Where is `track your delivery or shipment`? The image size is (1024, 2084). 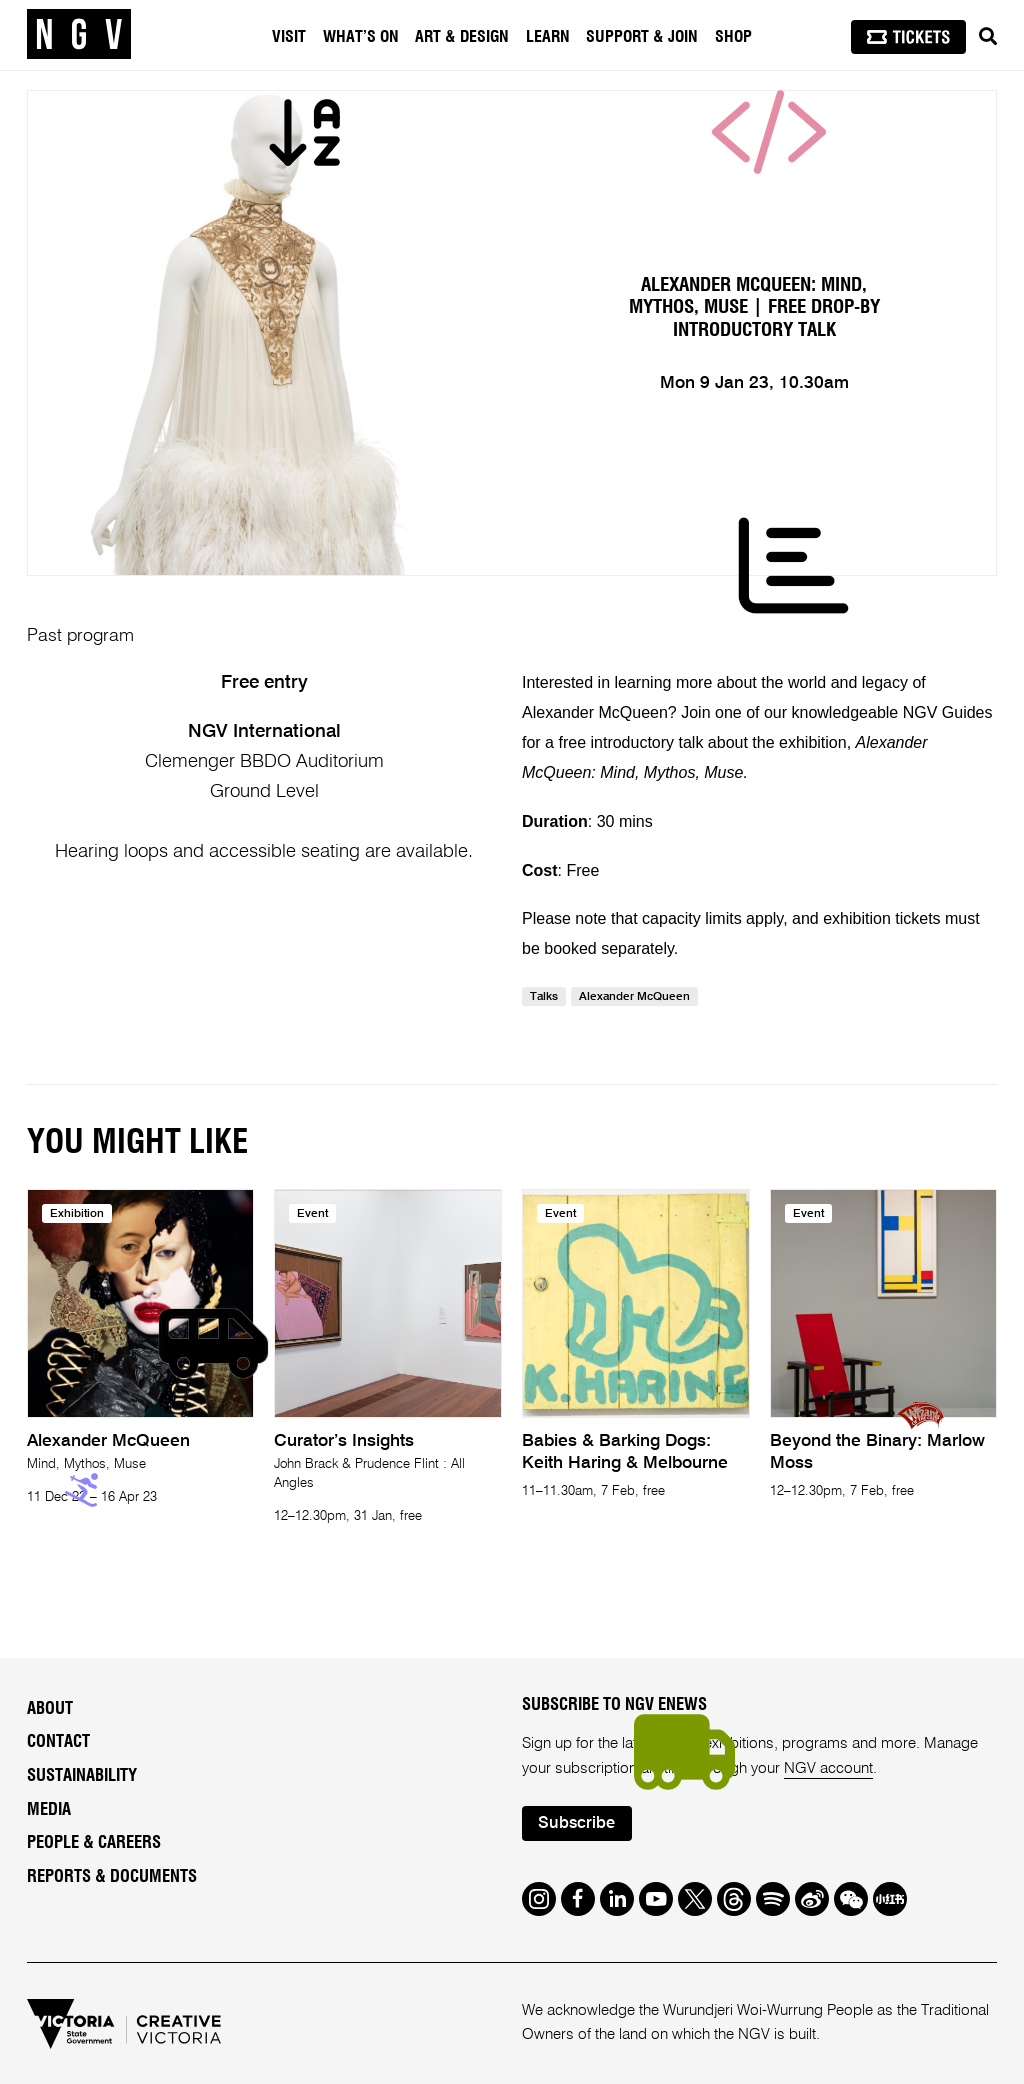
track your delivery or shipment is located at coordinates (684, 1749).